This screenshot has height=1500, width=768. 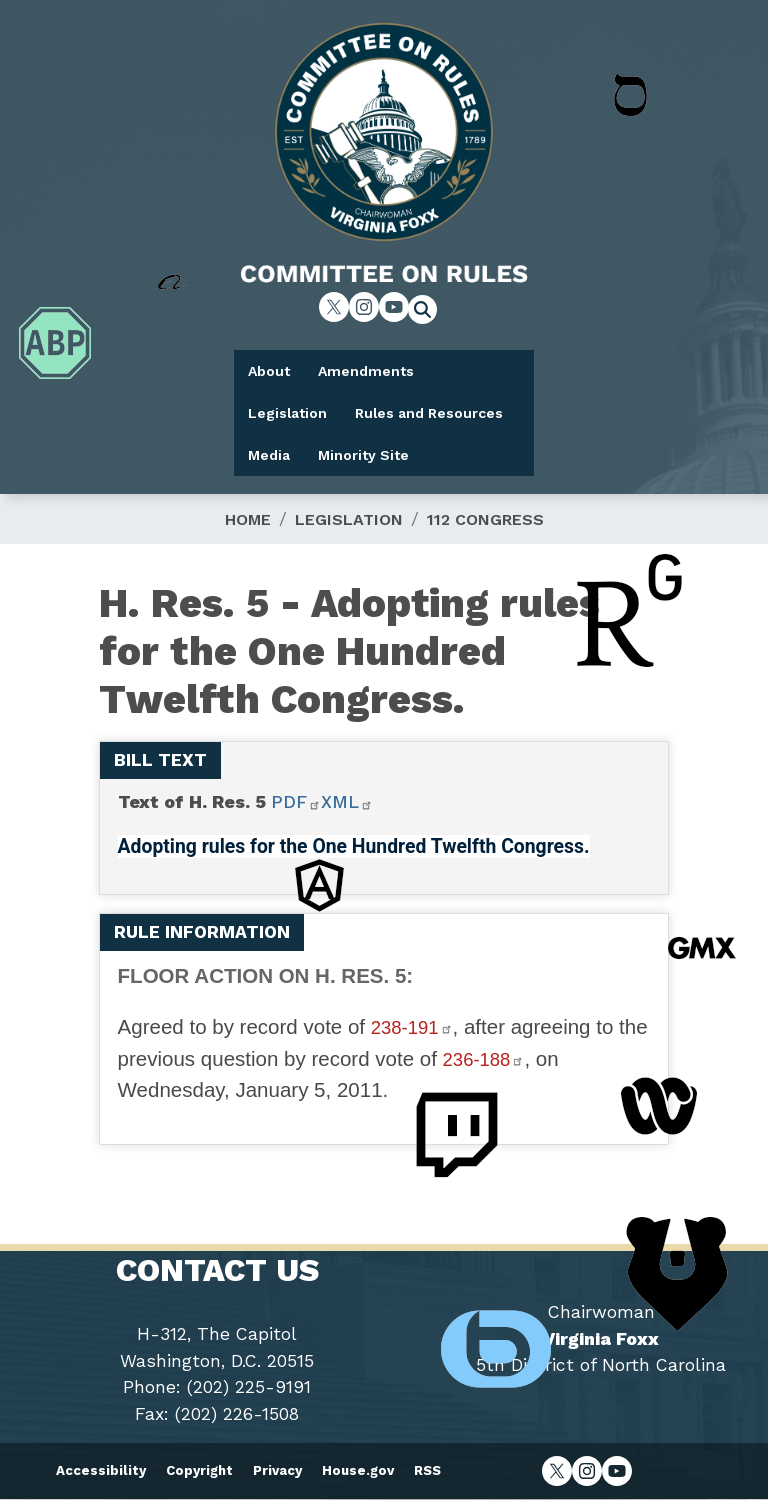 What do you see at coordinates (659, 1106) in the screenshot?
I see `open Webex video conferencing app` at bounding box center [659, 1106].